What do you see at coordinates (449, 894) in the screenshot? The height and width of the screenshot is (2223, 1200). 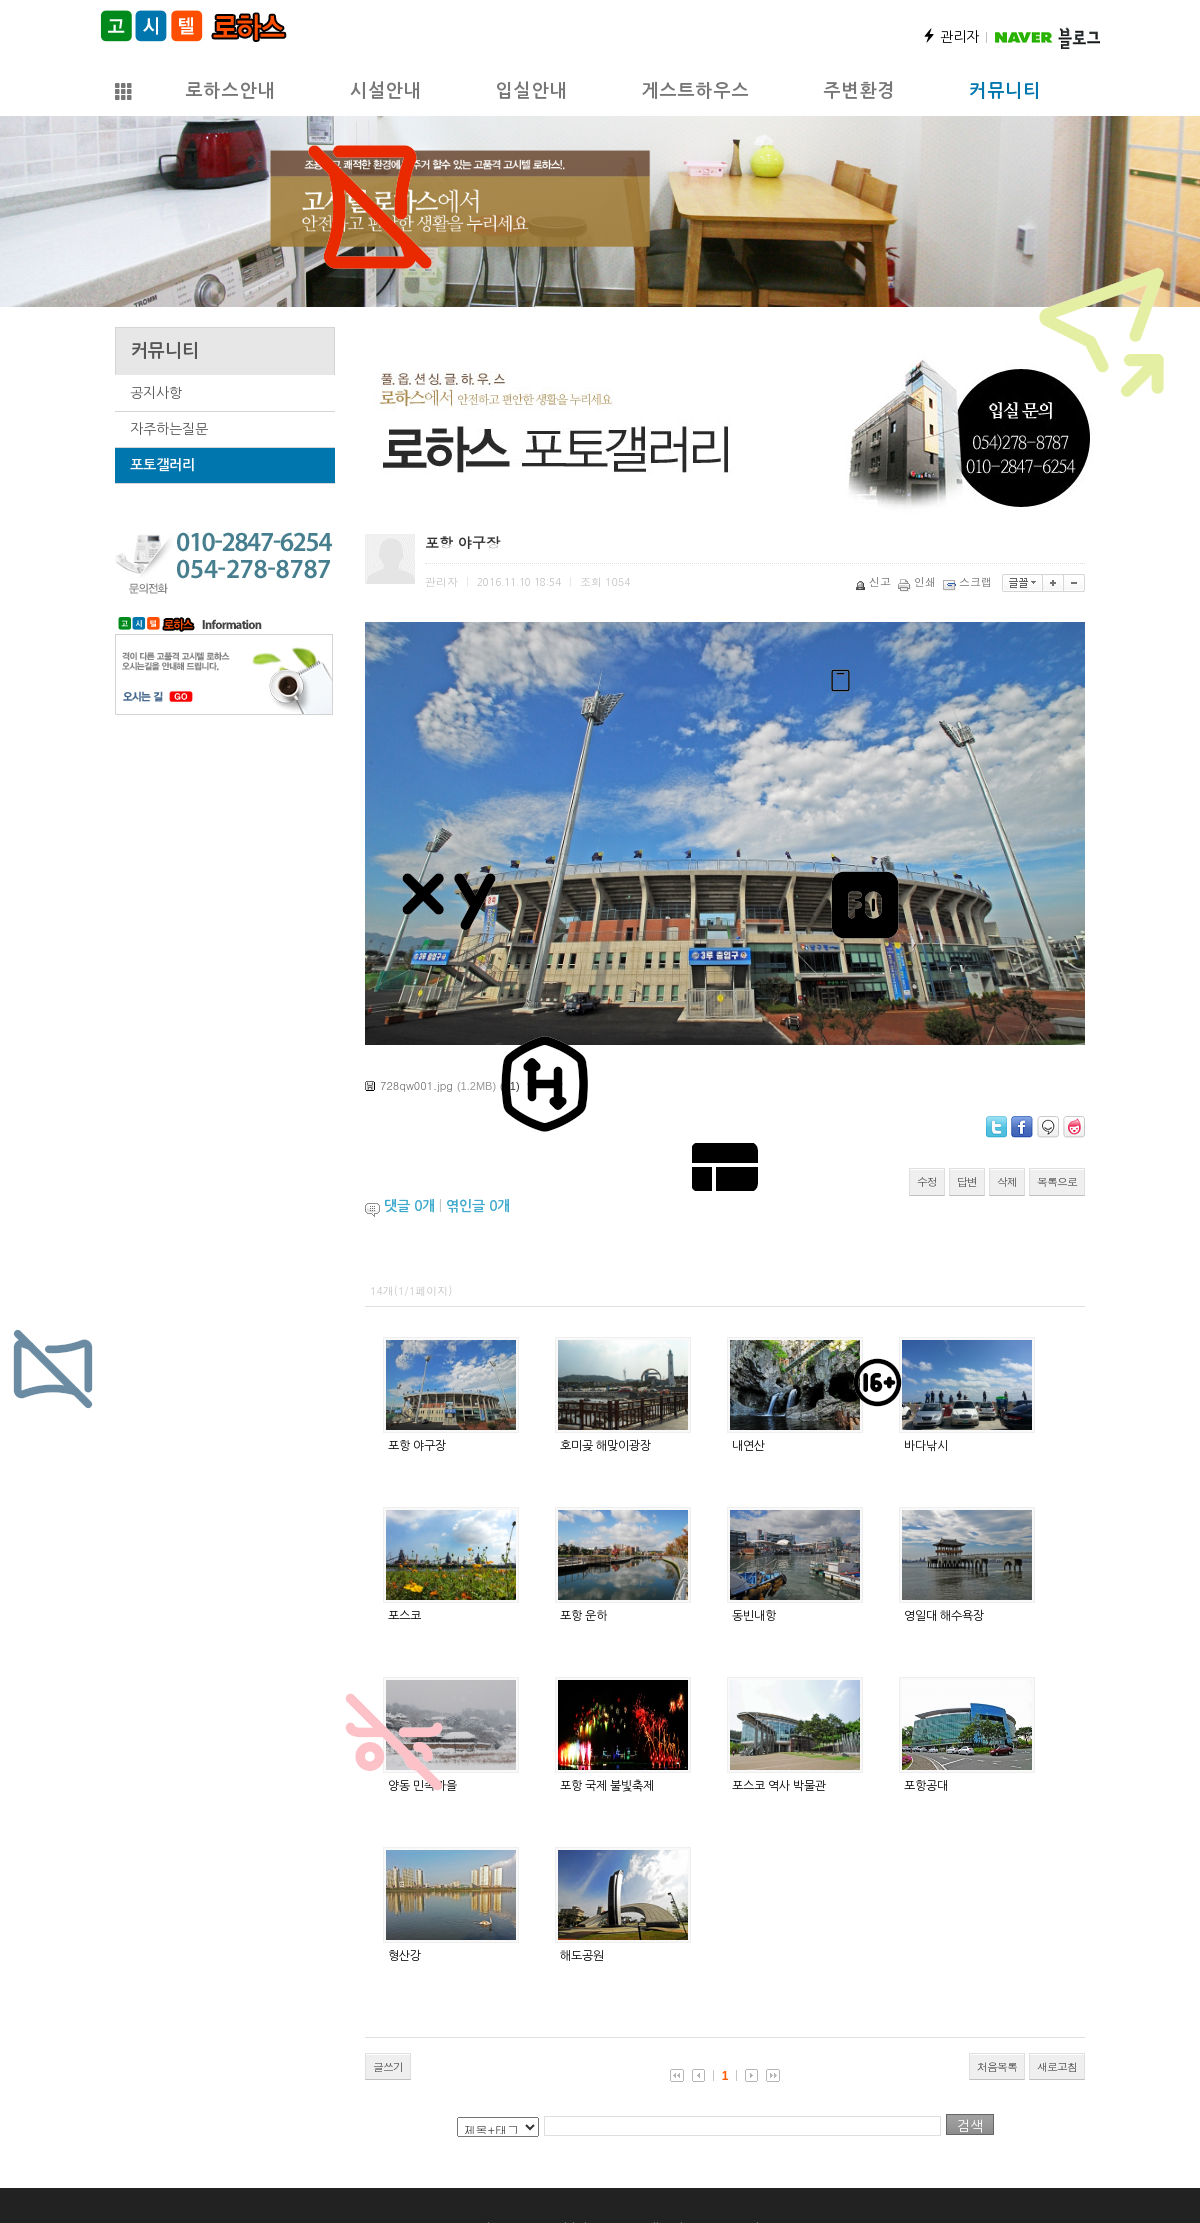 I see `access mathematical or algebraic functions` at bounding box center [449, 894].